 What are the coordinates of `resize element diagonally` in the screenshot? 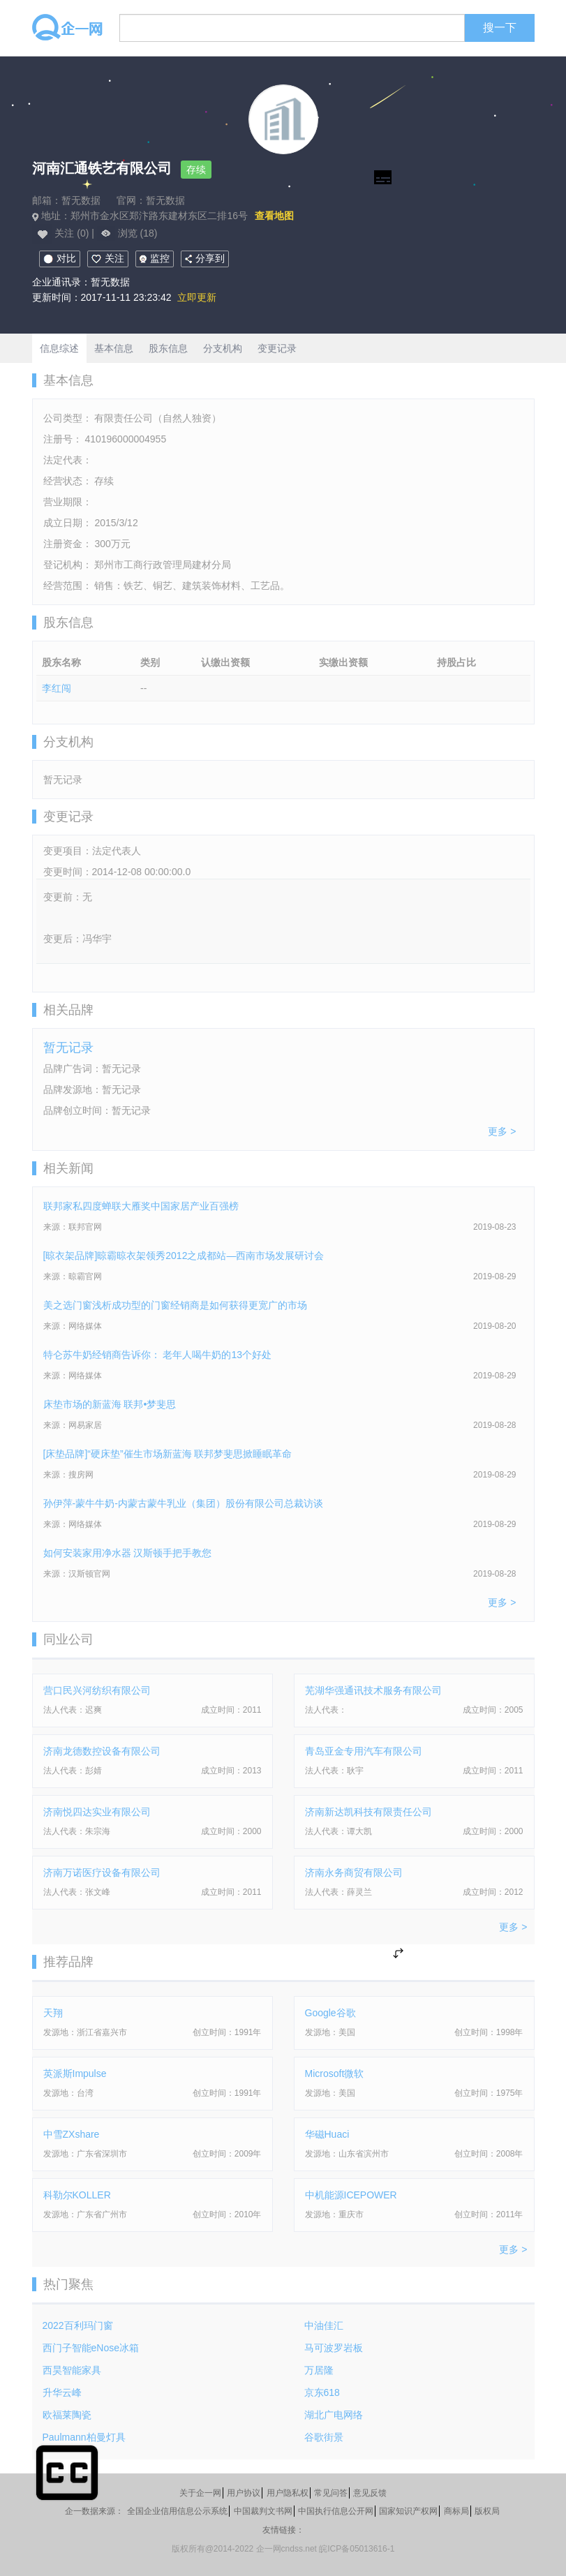 It's located at (398, 1953).